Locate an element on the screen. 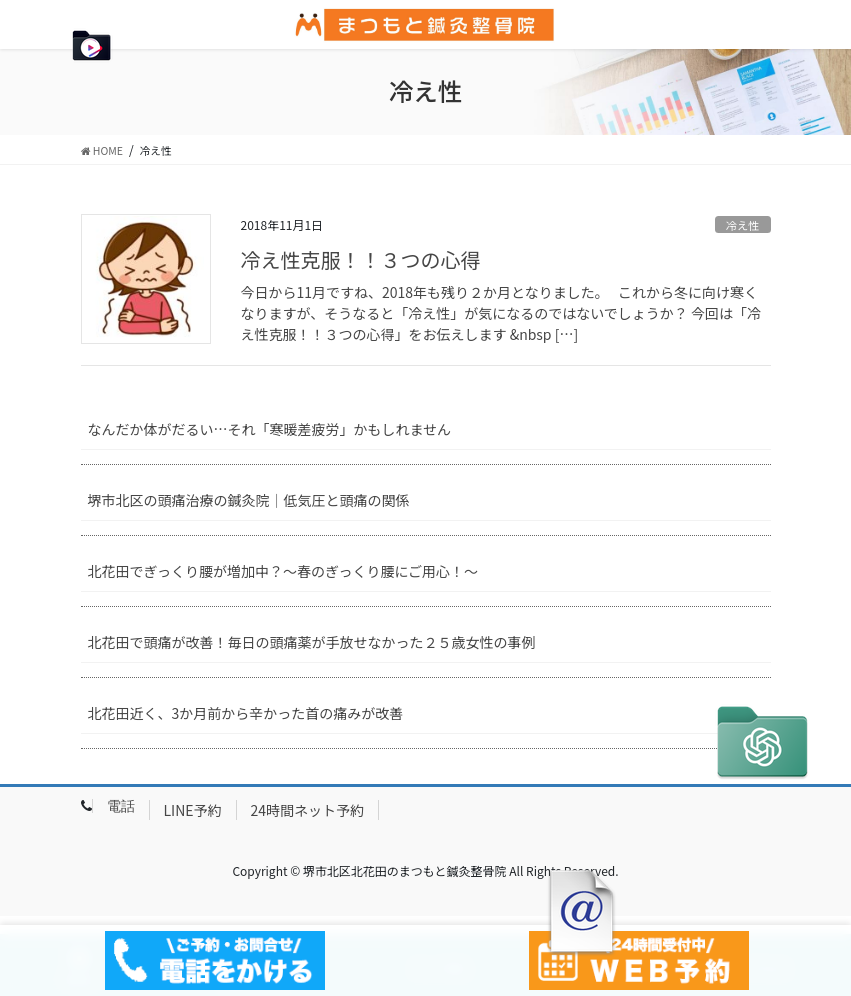 The width and height of the screenshot is (851, 996). open folder containing ChatGPT-related files is located at coordinates (762, 744).